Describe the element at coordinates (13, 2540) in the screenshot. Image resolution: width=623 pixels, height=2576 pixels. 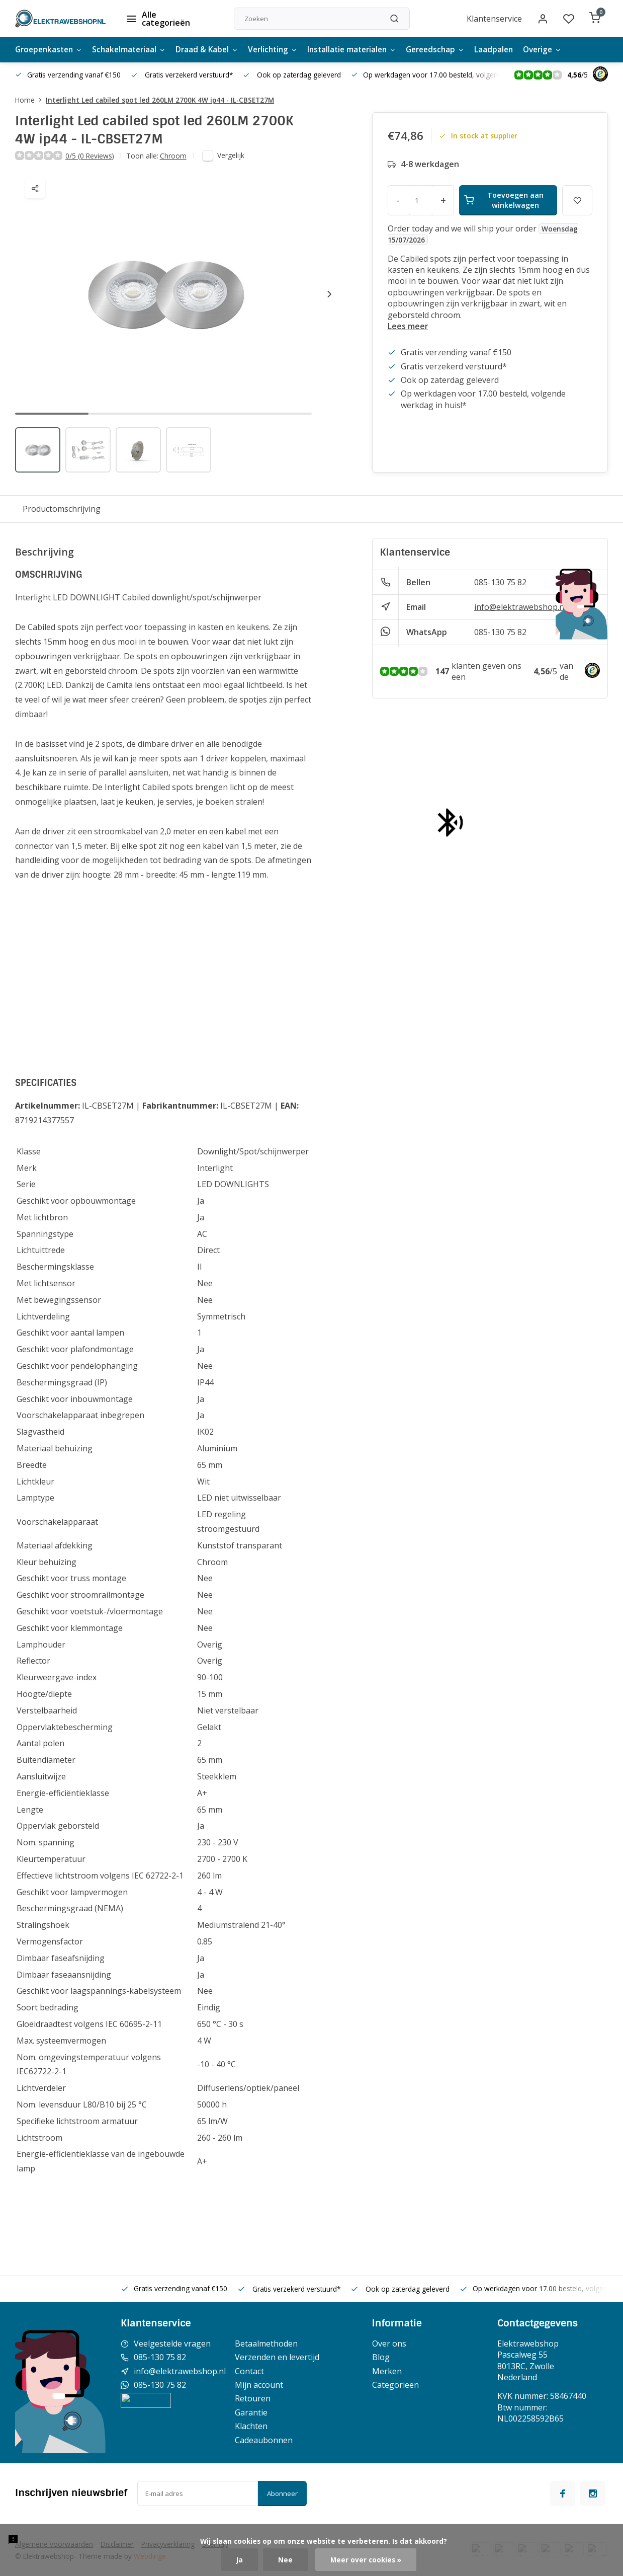
I see `view announcements or alerts` at that location.